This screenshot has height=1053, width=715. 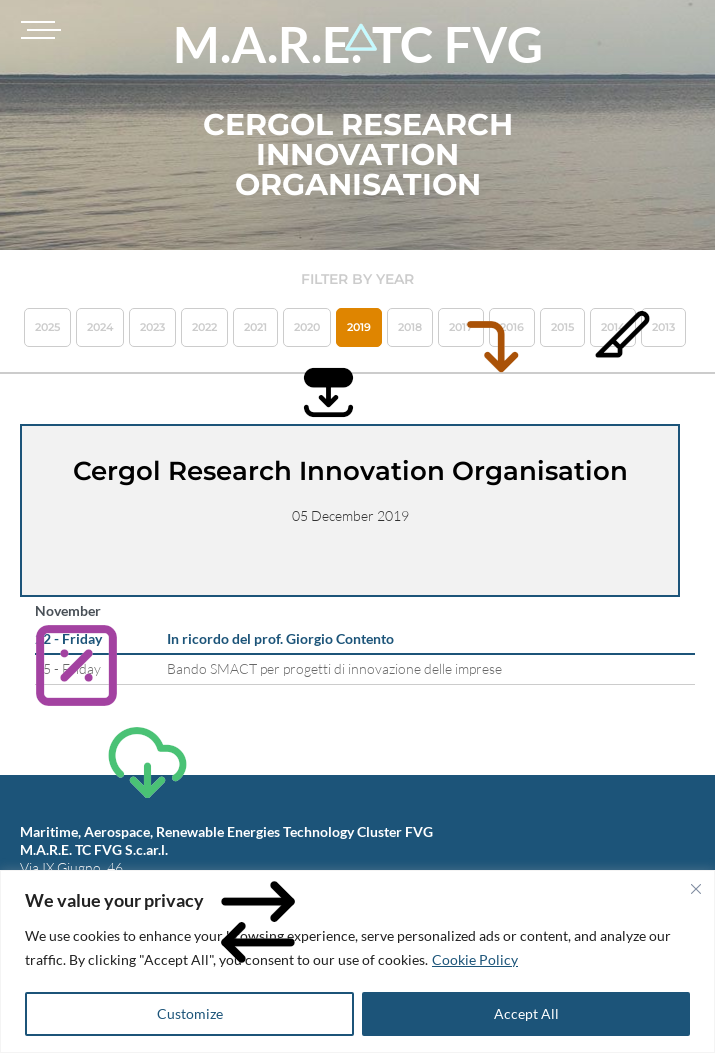 I want to click on vercel platform logo, so click(x=361, y=38).